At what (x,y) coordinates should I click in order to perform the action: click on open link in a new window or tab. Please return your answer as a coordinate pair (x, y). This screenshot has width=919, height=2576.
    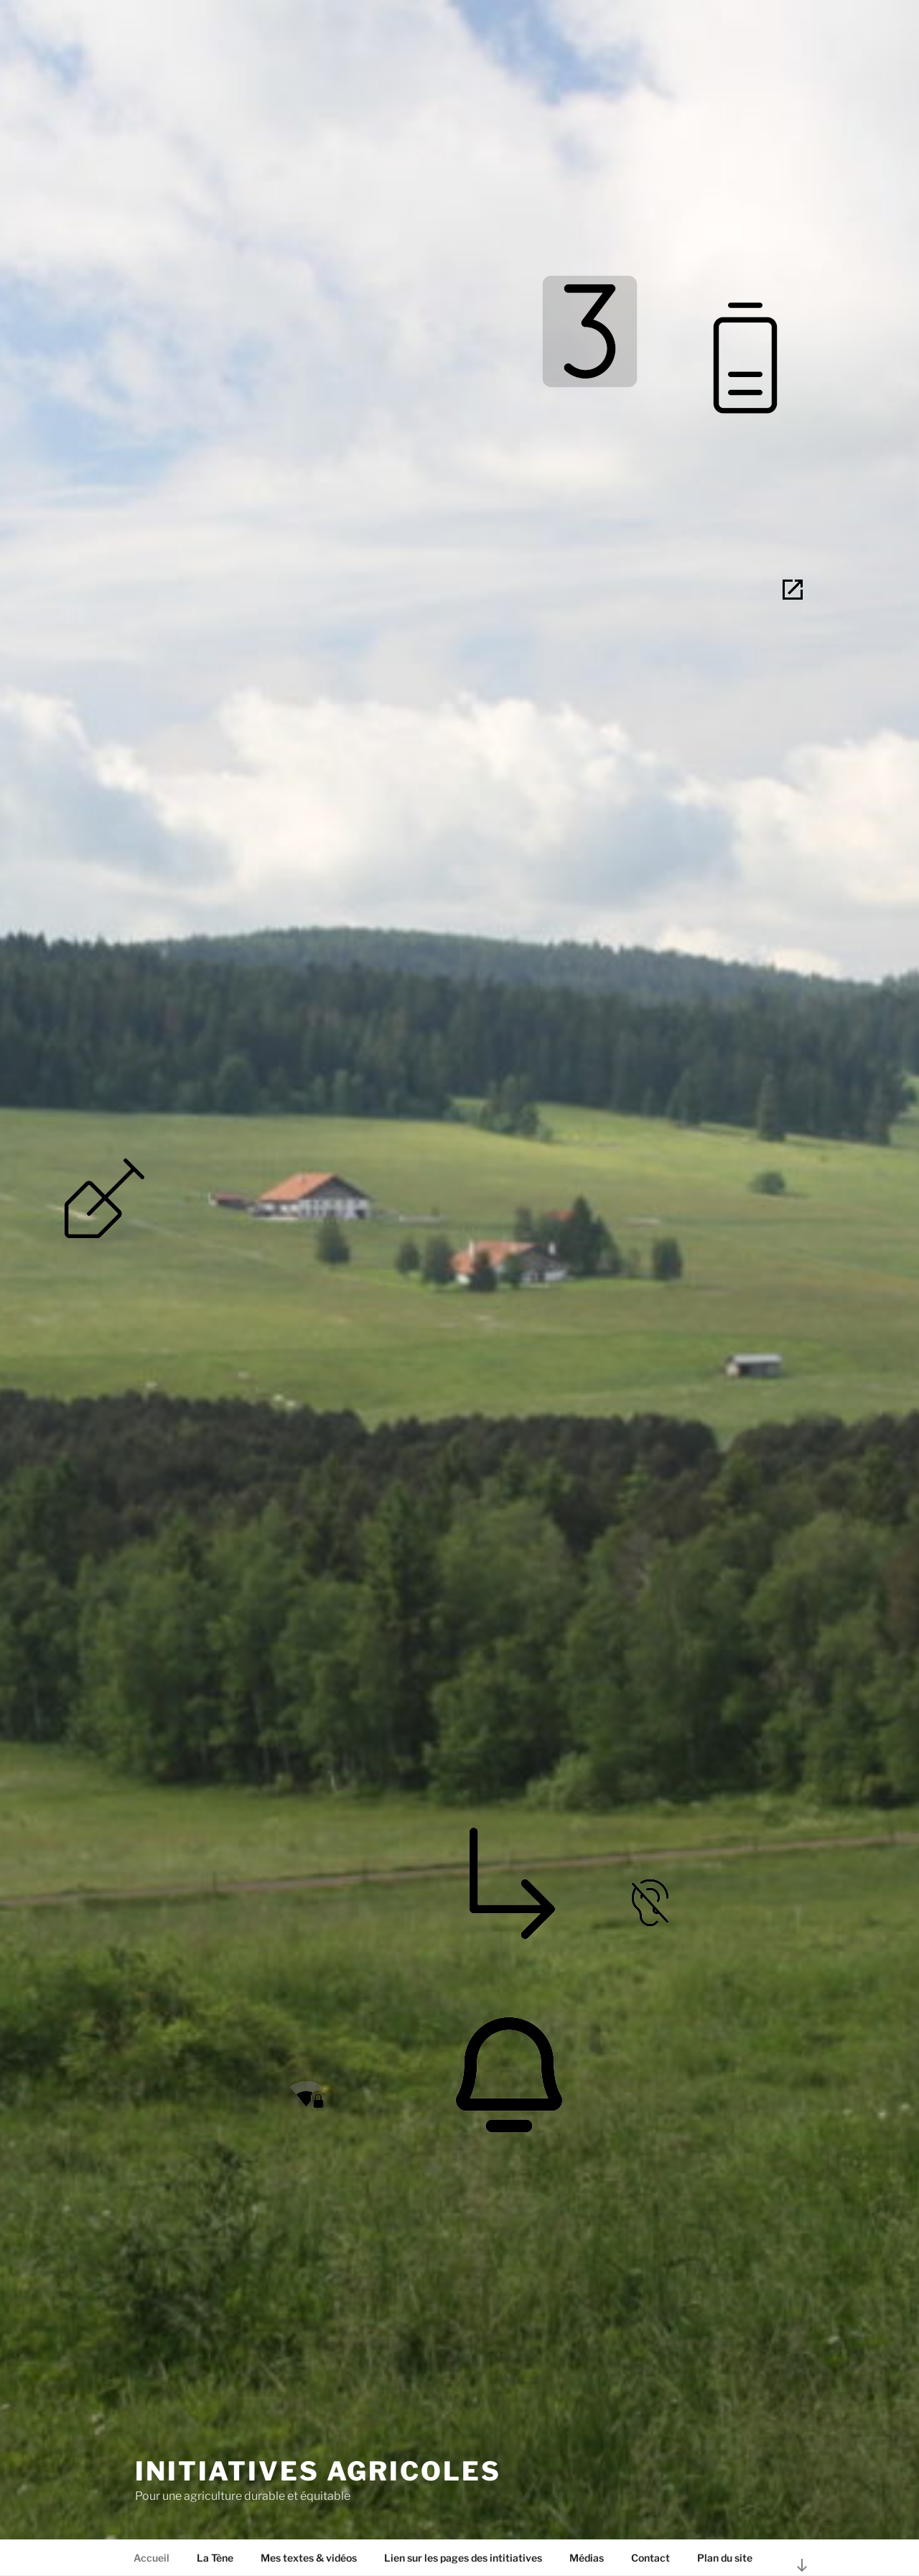
    Looking at the image, I should click on (793, 590).